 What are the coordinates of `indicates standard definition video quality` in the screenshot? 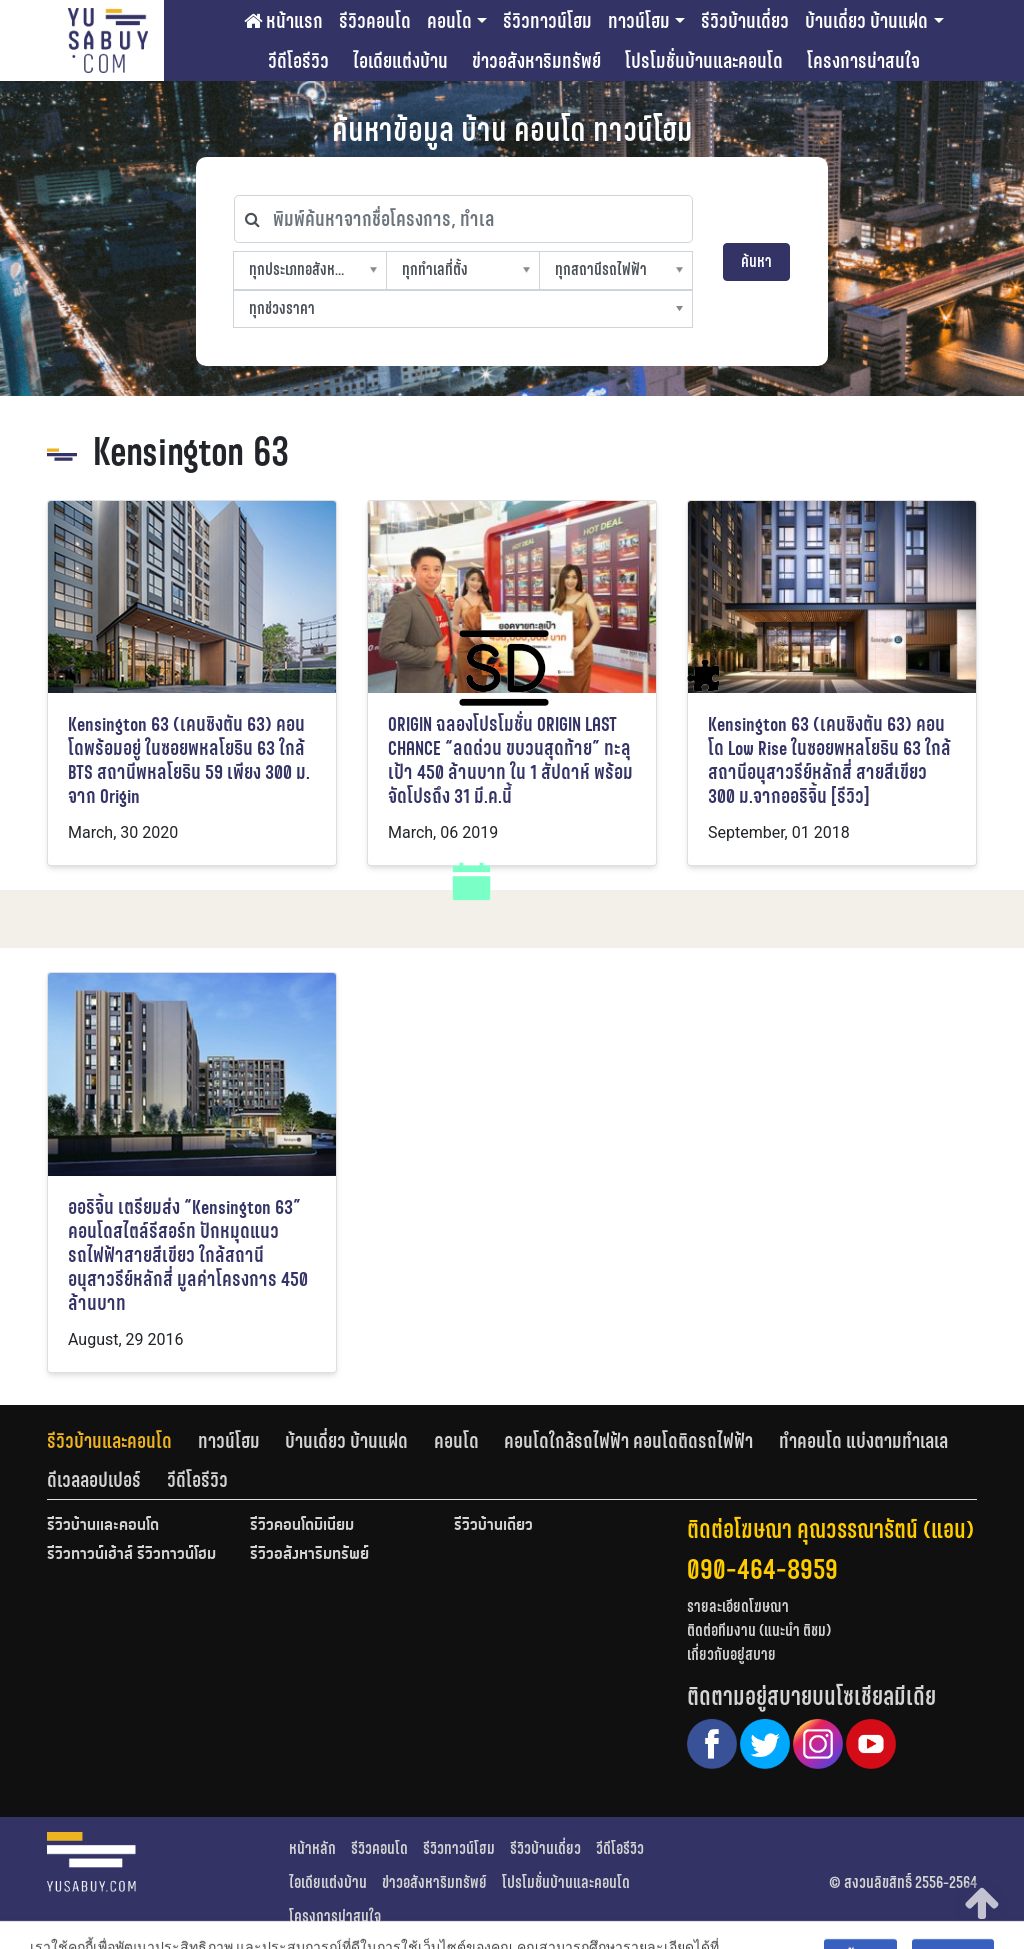 It's located at (504, 668).